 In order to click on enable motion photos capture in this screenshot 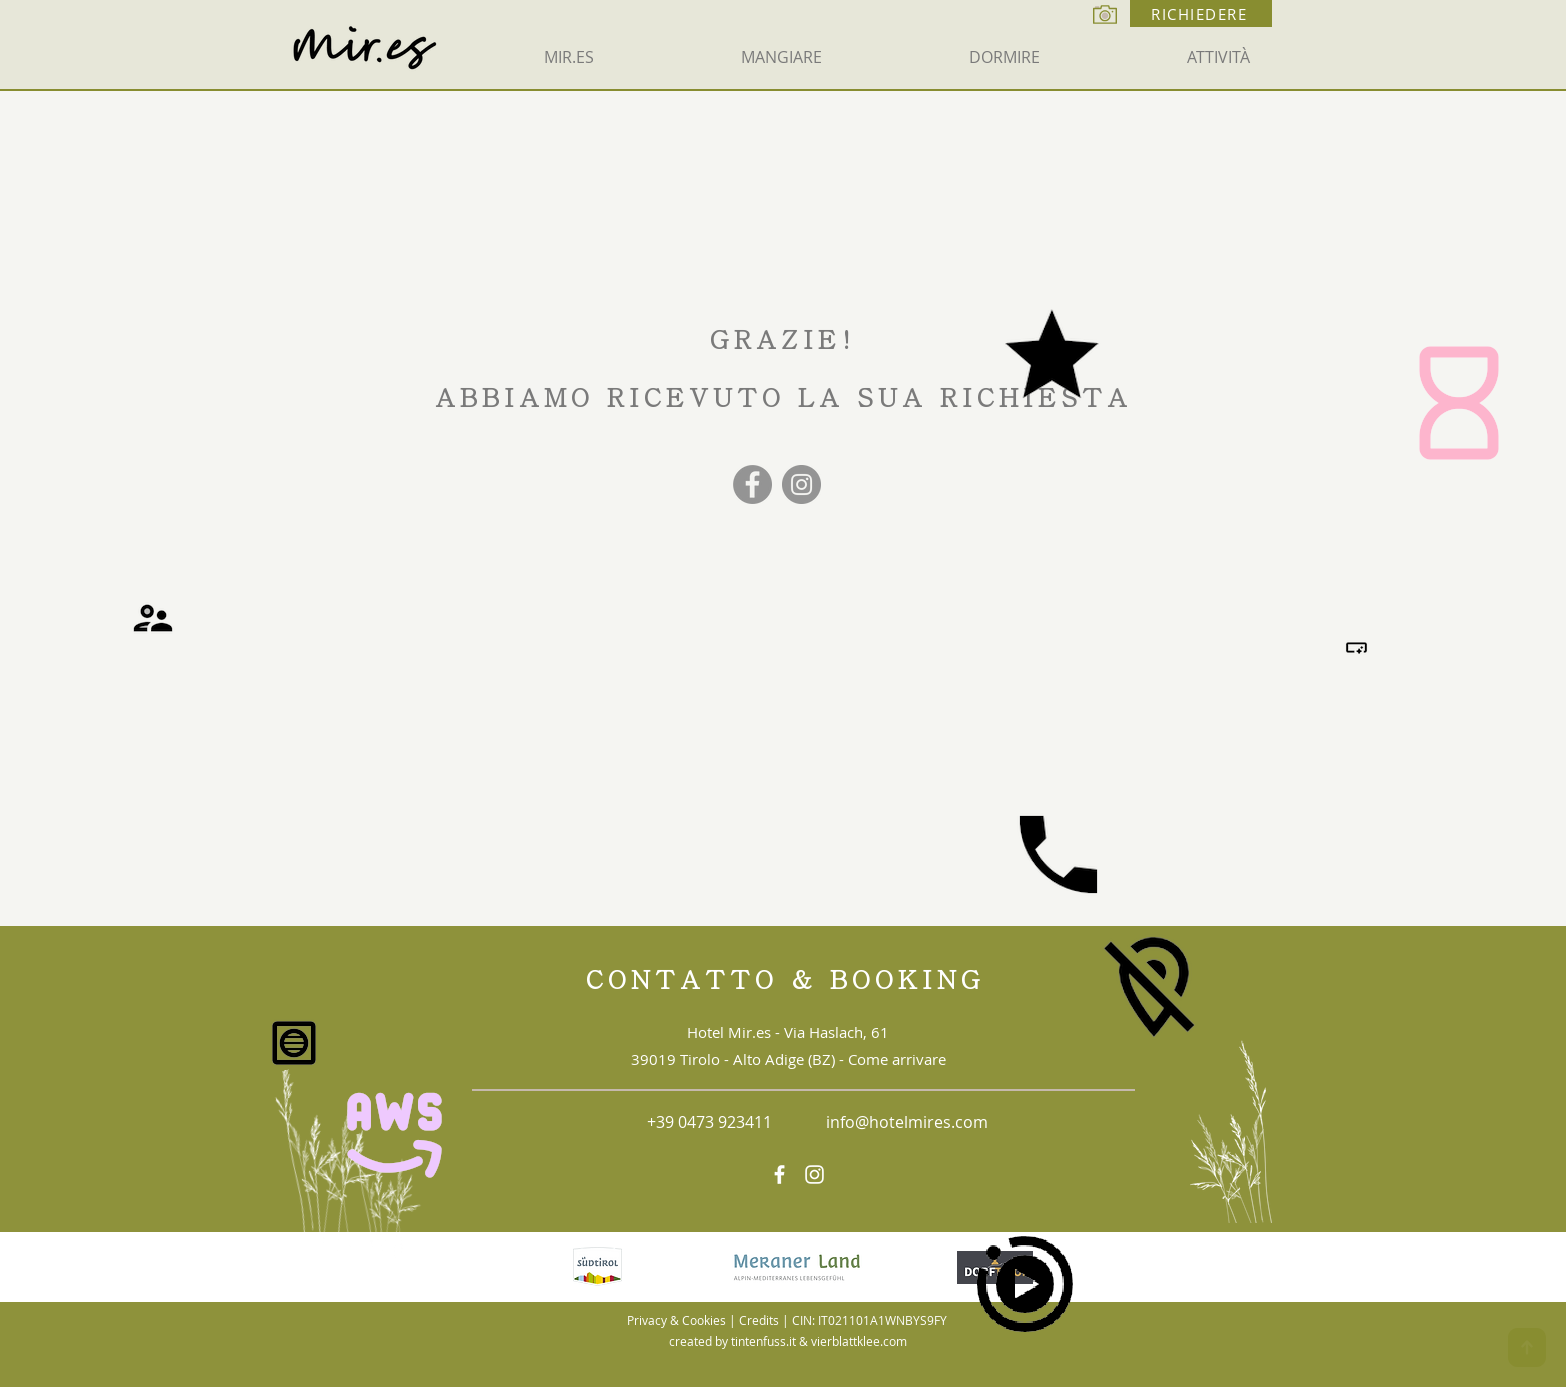, I will do `click(1025, 1284)`.